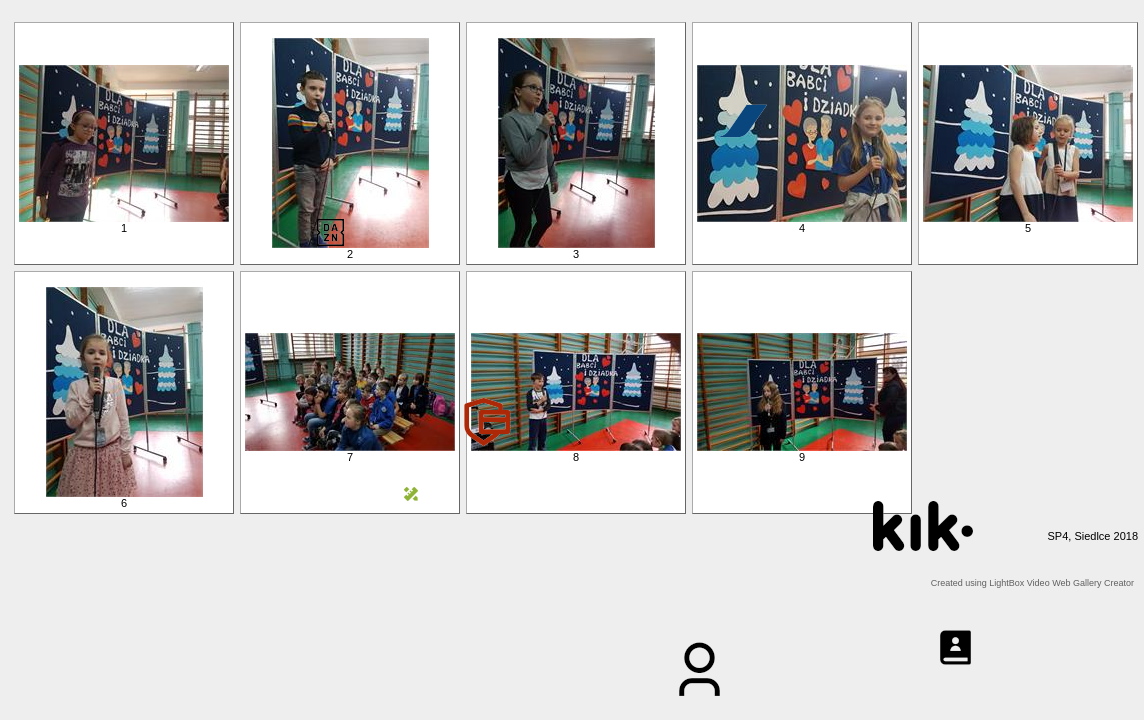 Image resolution: width=1144 pixels, height=720 pixels. I want to click on open the DAZN sports streaming app, so click(330, 232).